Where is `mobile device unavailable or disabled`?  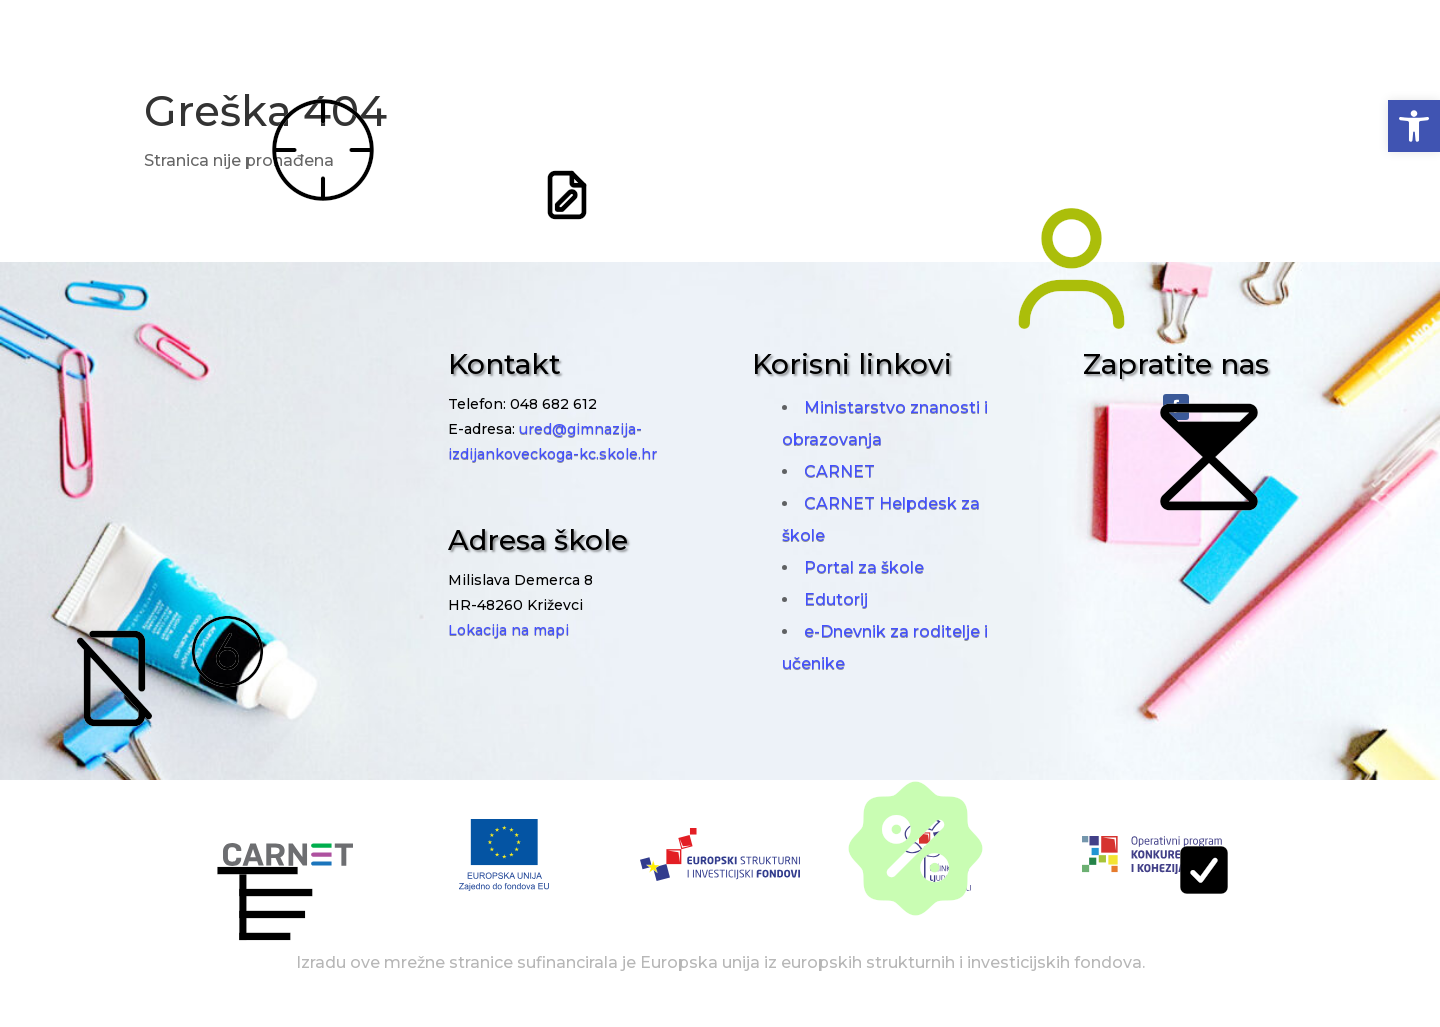
mobile device unavailable or disabled is located at coordinates (114, 678).